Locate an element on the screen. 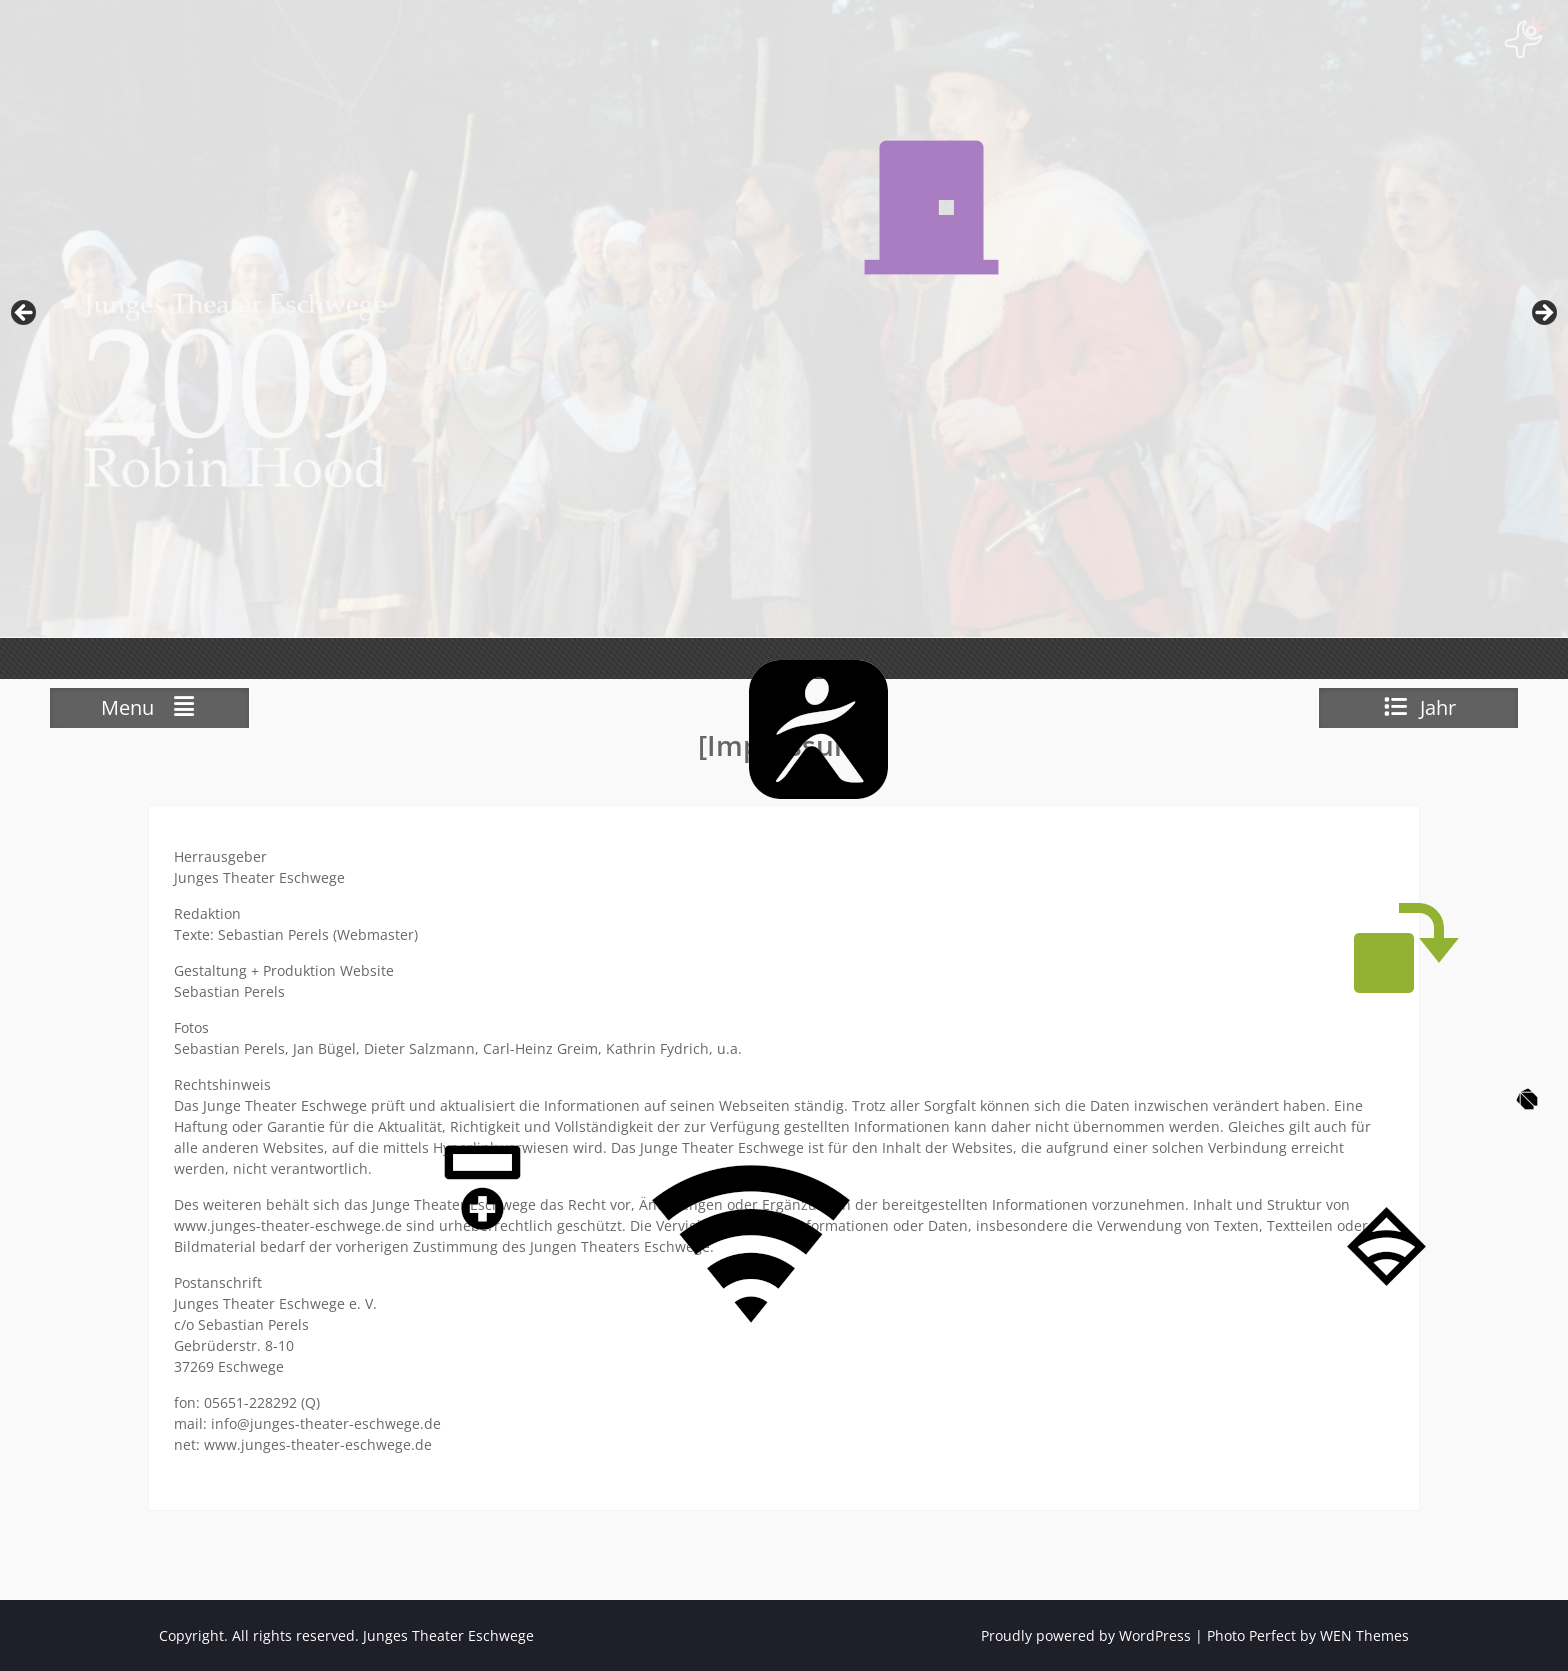  insert a new row below the current selection is located at coordinates (482, 1183).